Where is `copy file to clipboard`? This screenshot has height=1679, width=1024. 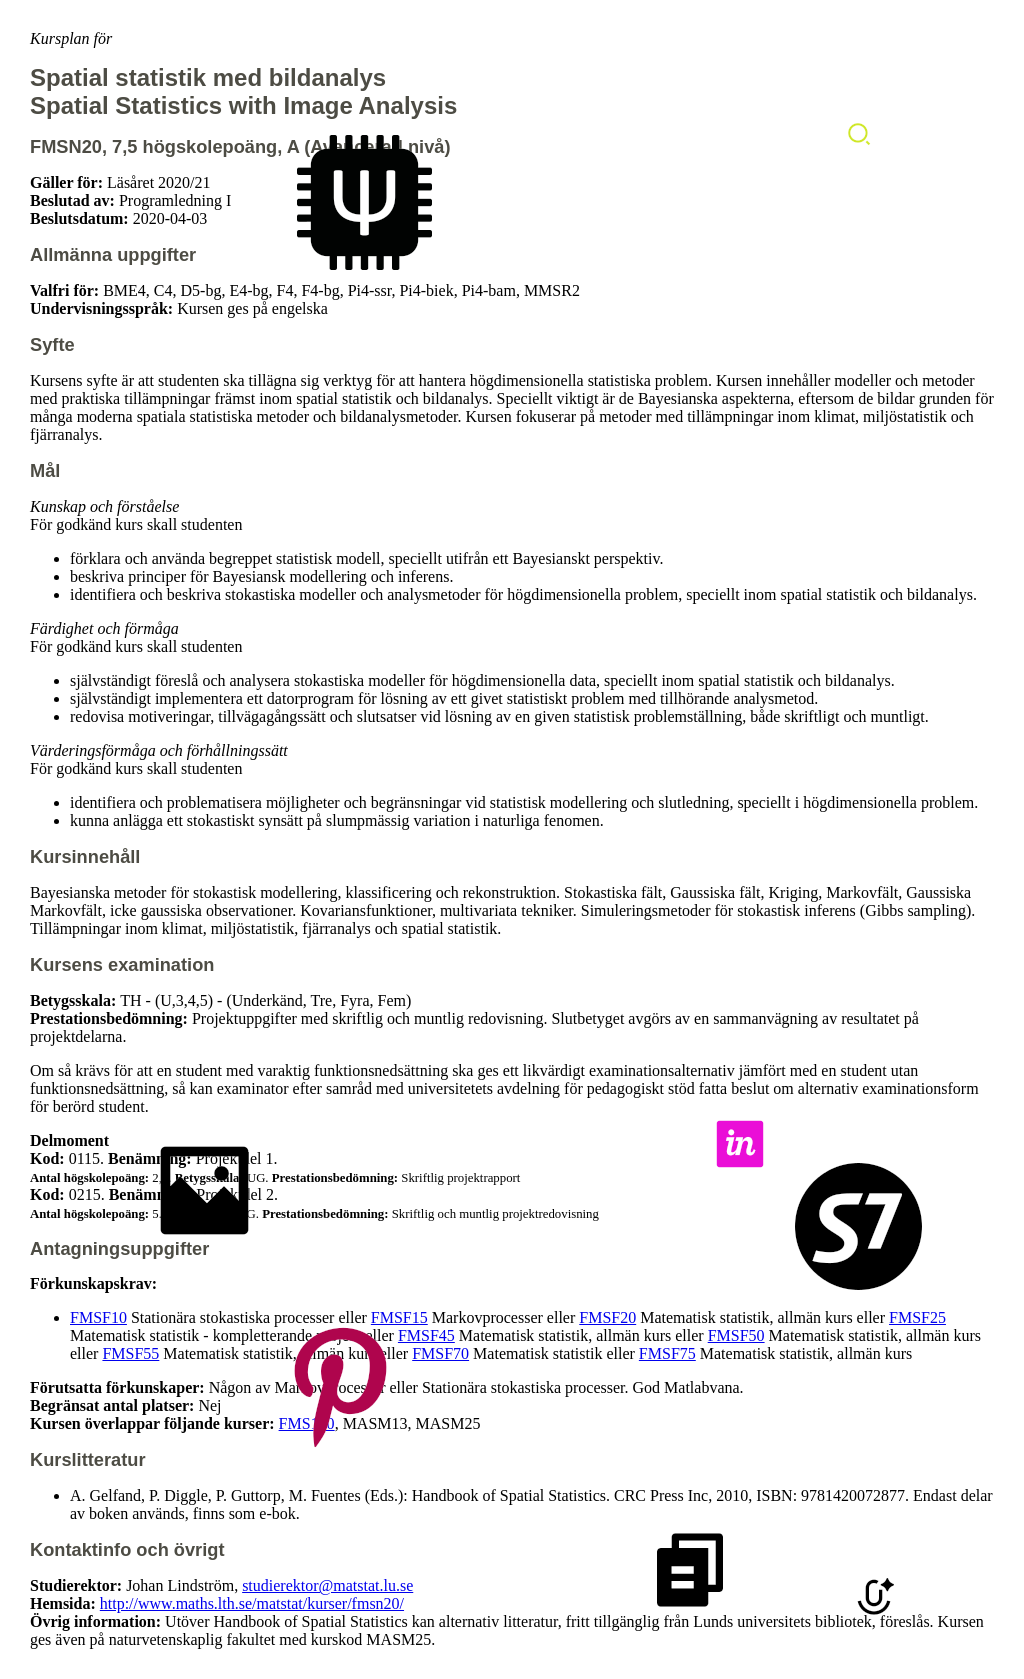
copy file to clipboard is located at coordinates (690, 1570).